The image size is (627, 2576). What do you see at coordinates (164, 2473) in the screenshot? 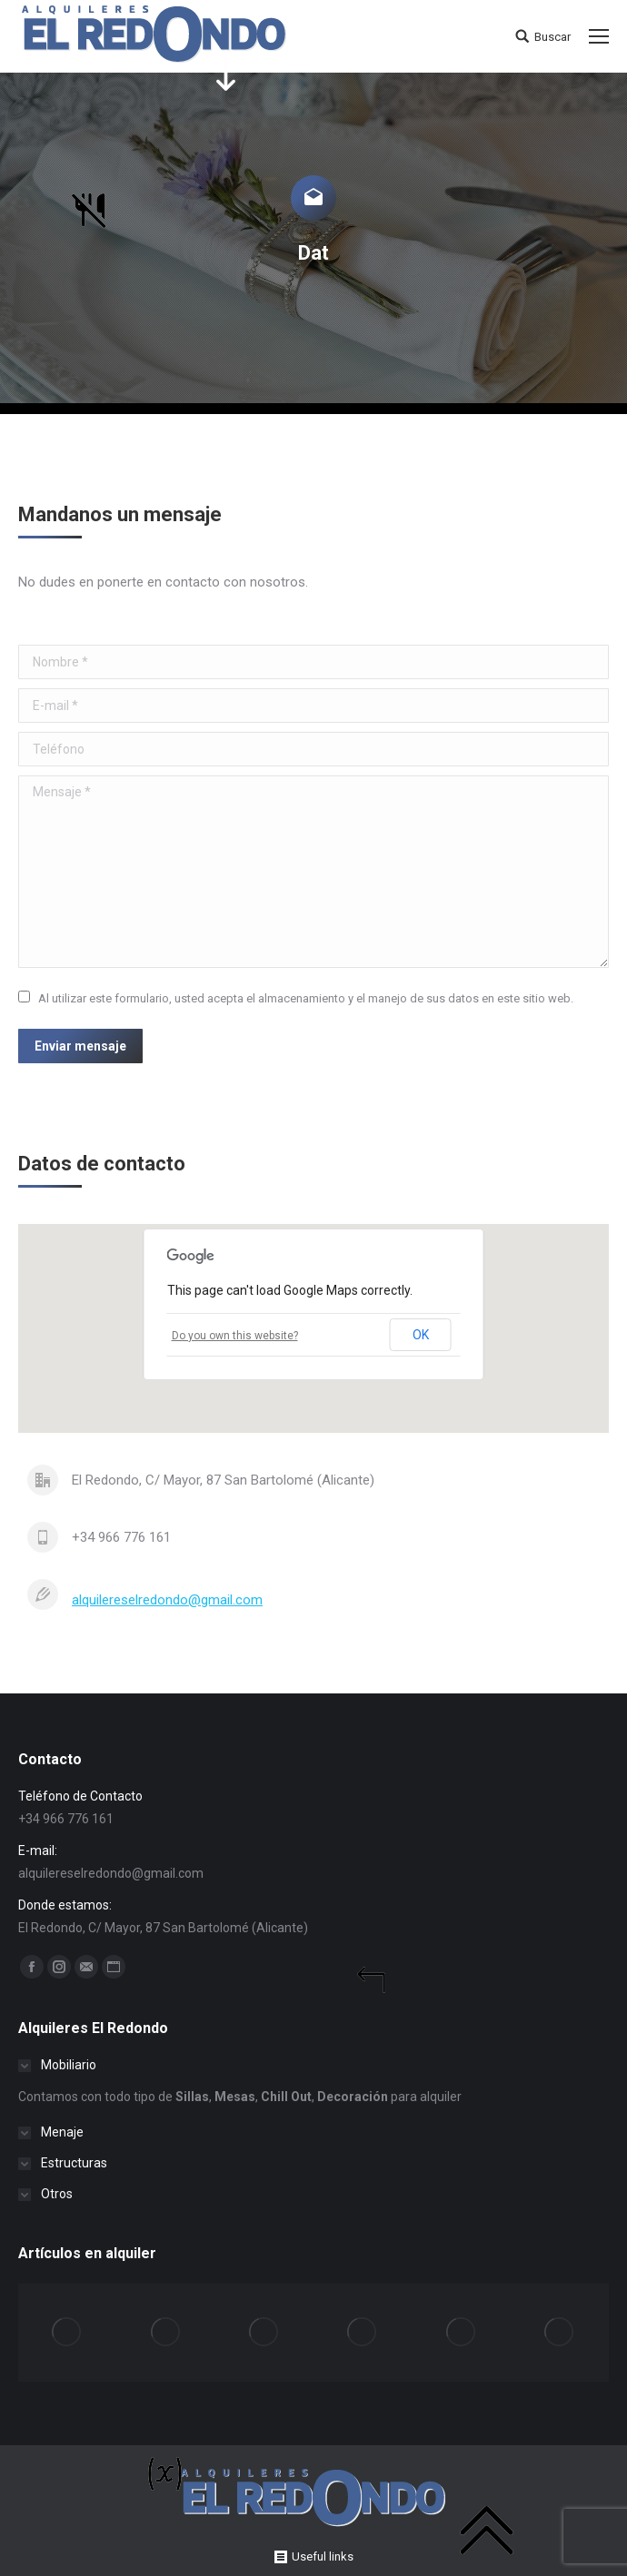
I see `access variable or parameter settings` at bounding box center [164, 2473].